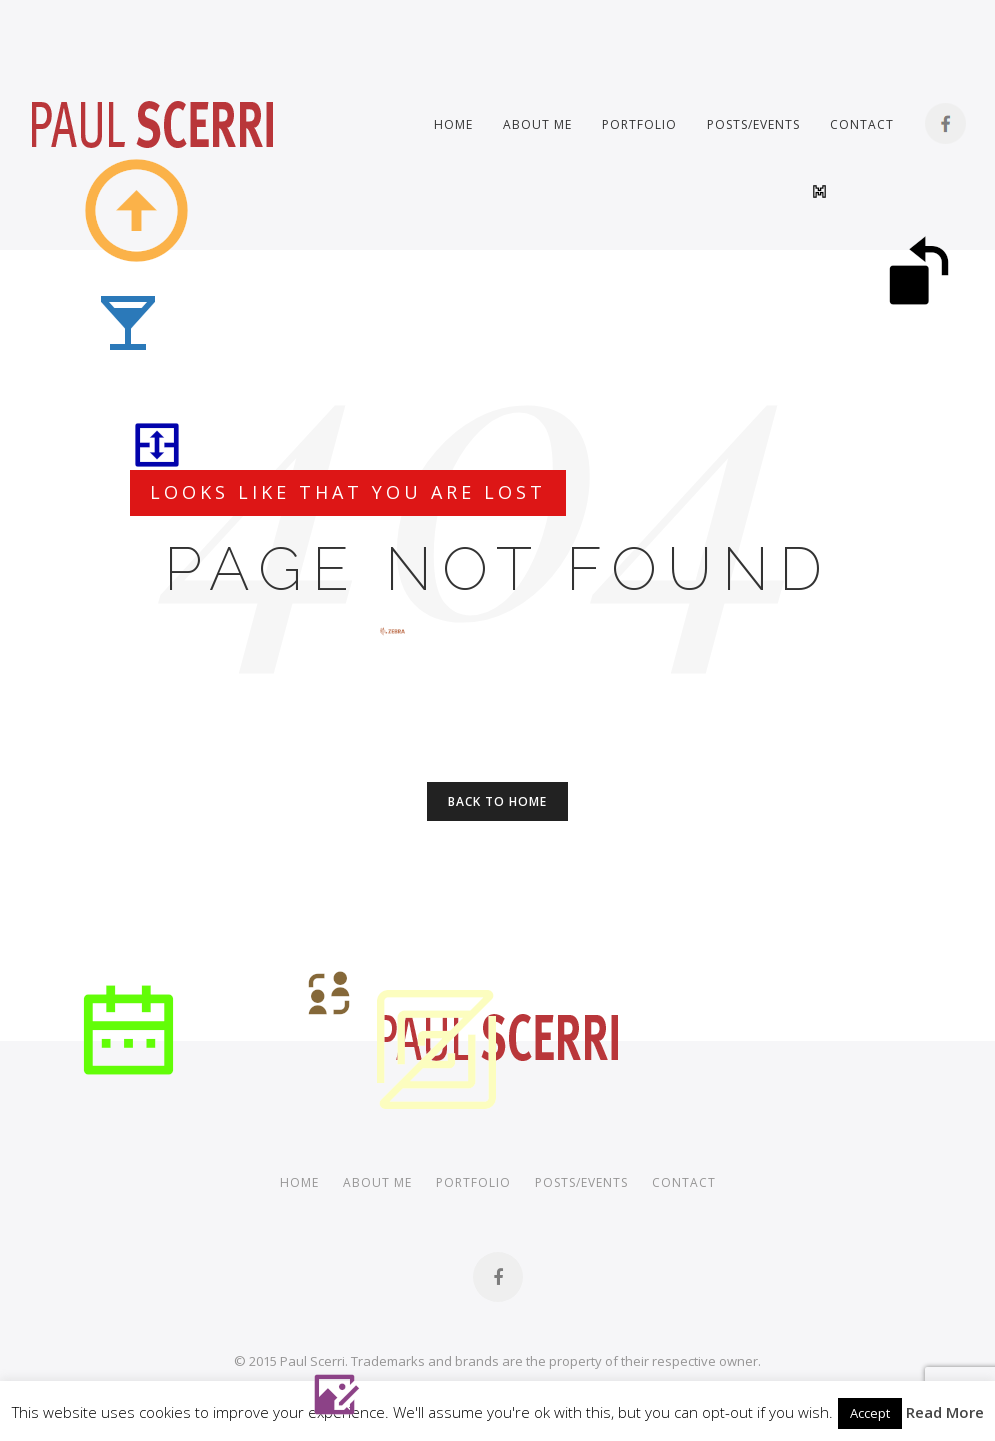  I want to click on open zed code editor, so click(436, 1049).